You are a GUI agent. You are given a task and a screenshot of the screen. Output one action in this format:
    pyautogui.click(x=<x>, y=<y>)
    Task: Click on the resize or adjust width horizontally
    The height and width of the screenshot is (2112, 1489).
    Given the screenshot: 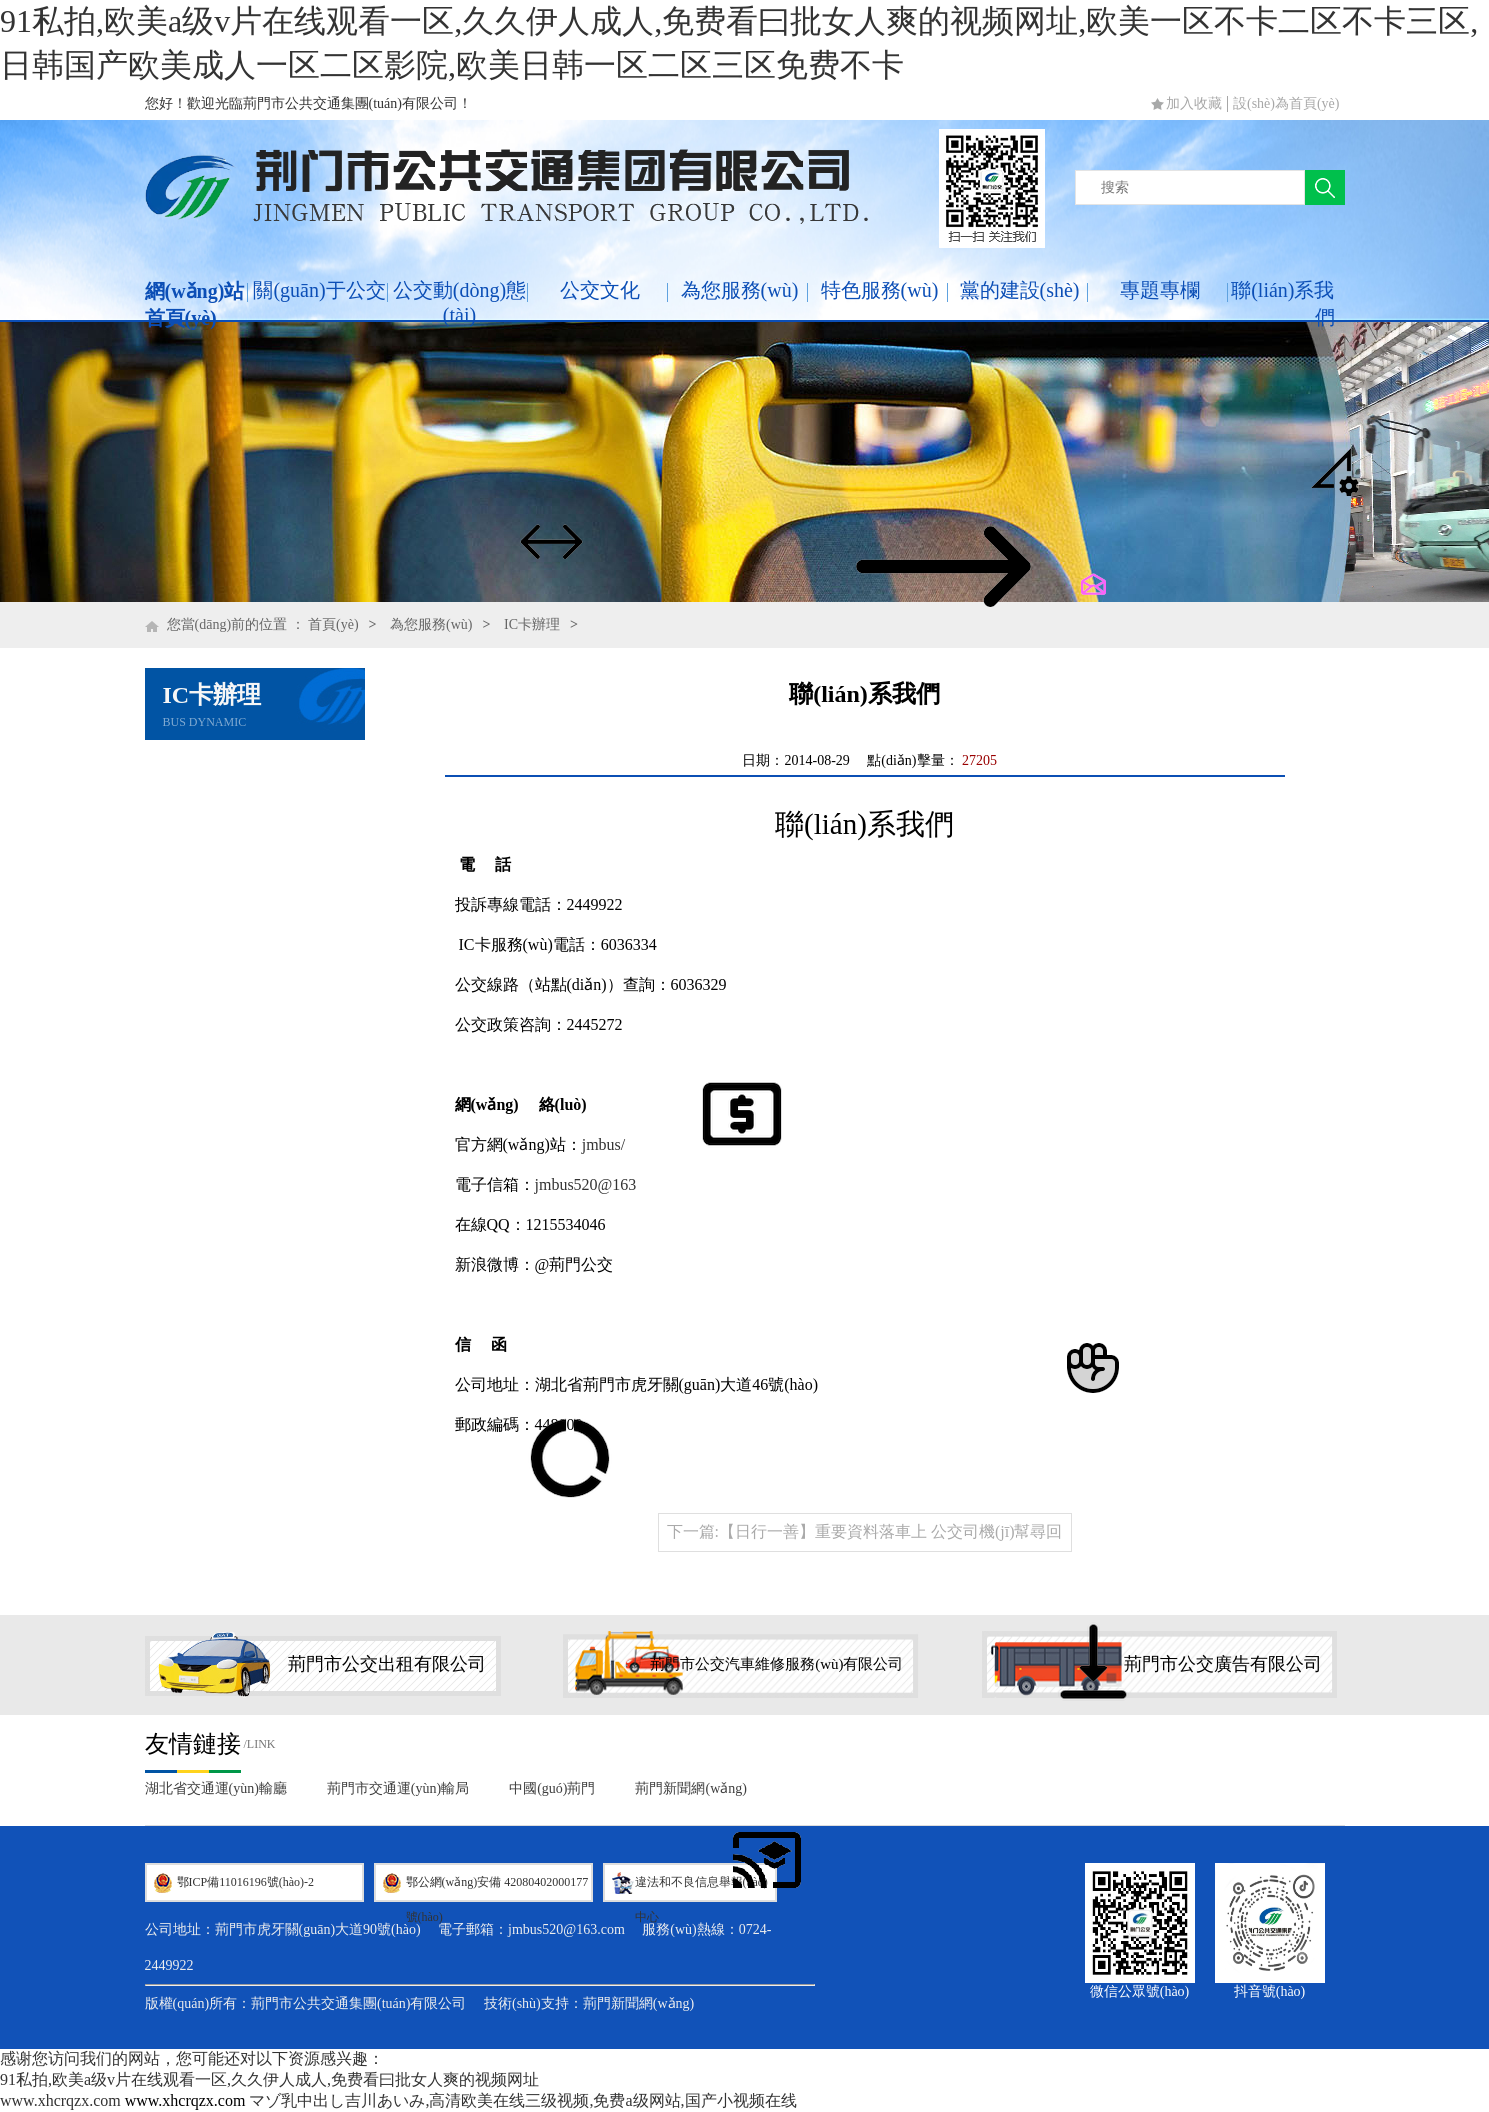 What is the action you would take?
    pyautogui.click(x=551, y=542)
    